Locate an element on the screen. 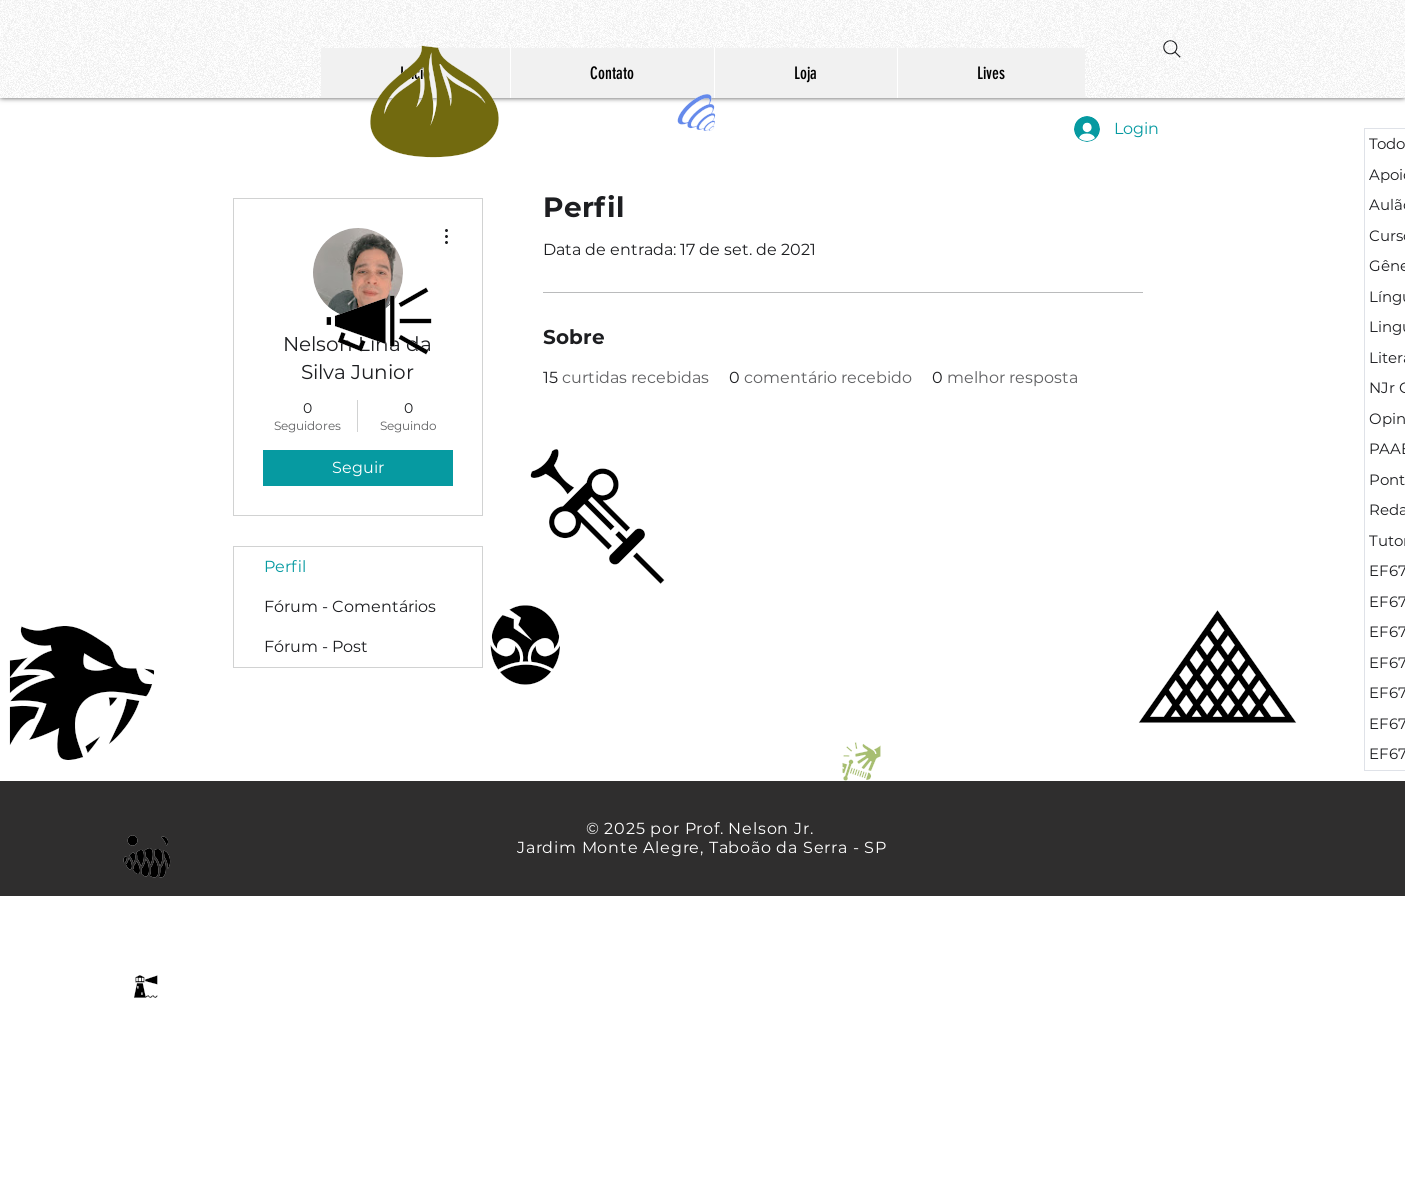 The height and width of the screenshot is (1178, 1405). make an announcement or broadcast is located at coordinates (380, 321).